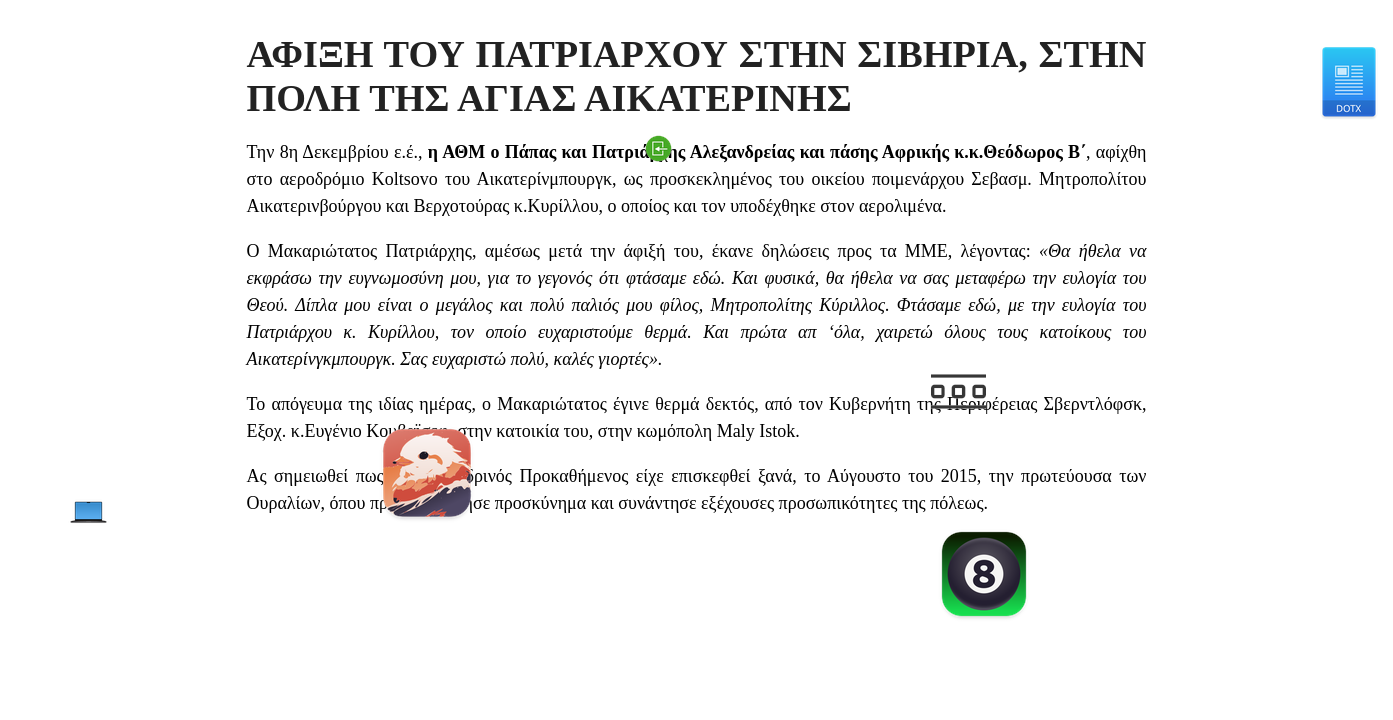 This screenshot has height=720, width=1393. What do you see at coordinates (984, 574) in the screenshot?
I see `open clairvoyant magic 8-ball fortune telling app` at bounding box center [984, 574].